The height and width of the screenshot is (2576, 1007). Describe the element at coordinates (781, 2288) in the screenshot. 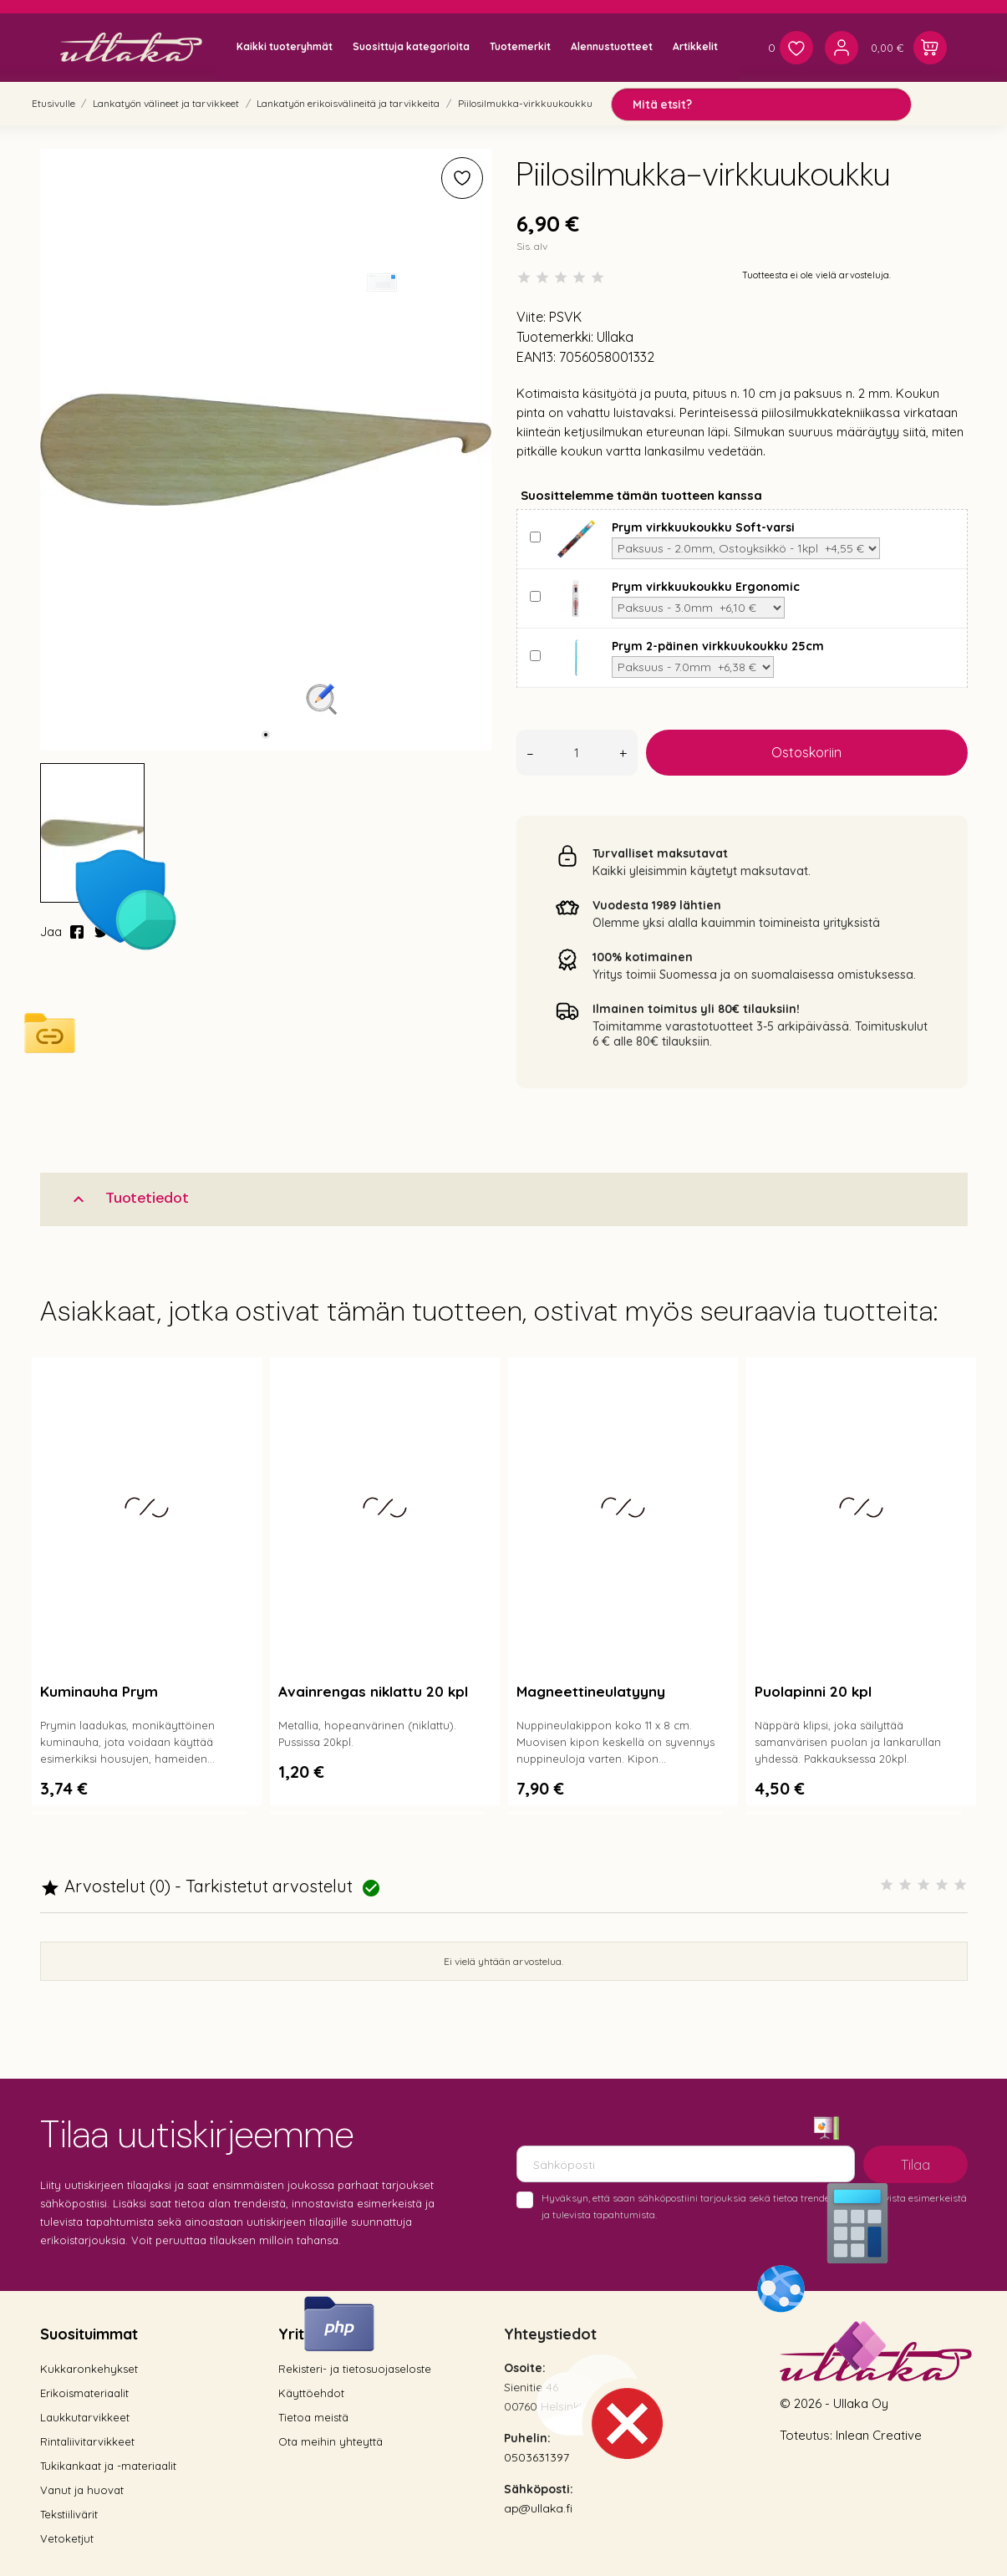

I see `open the windows app store` at that location.